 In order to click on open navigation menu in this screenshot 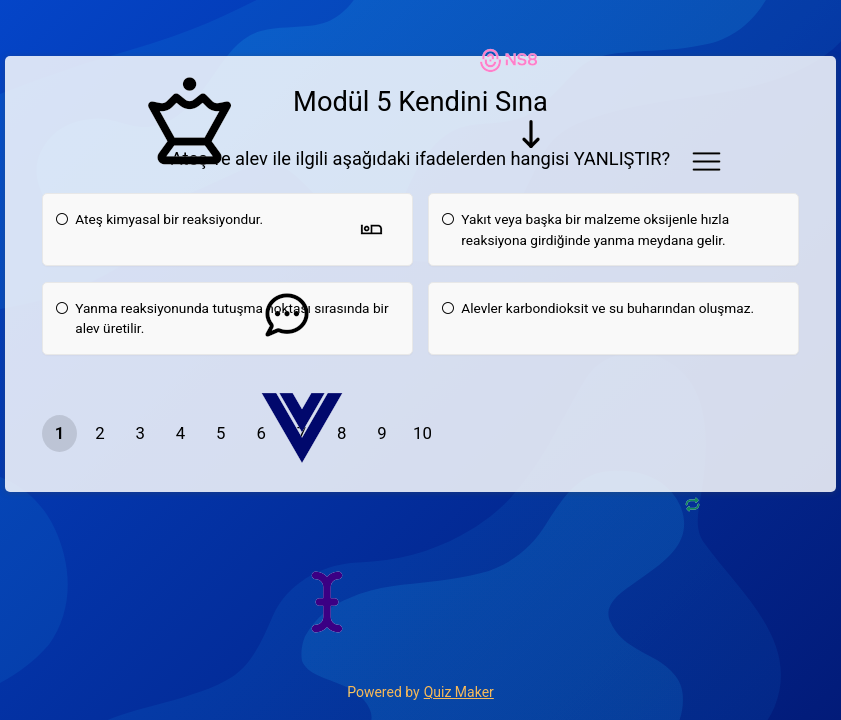, I will do `click(706, 161)`.